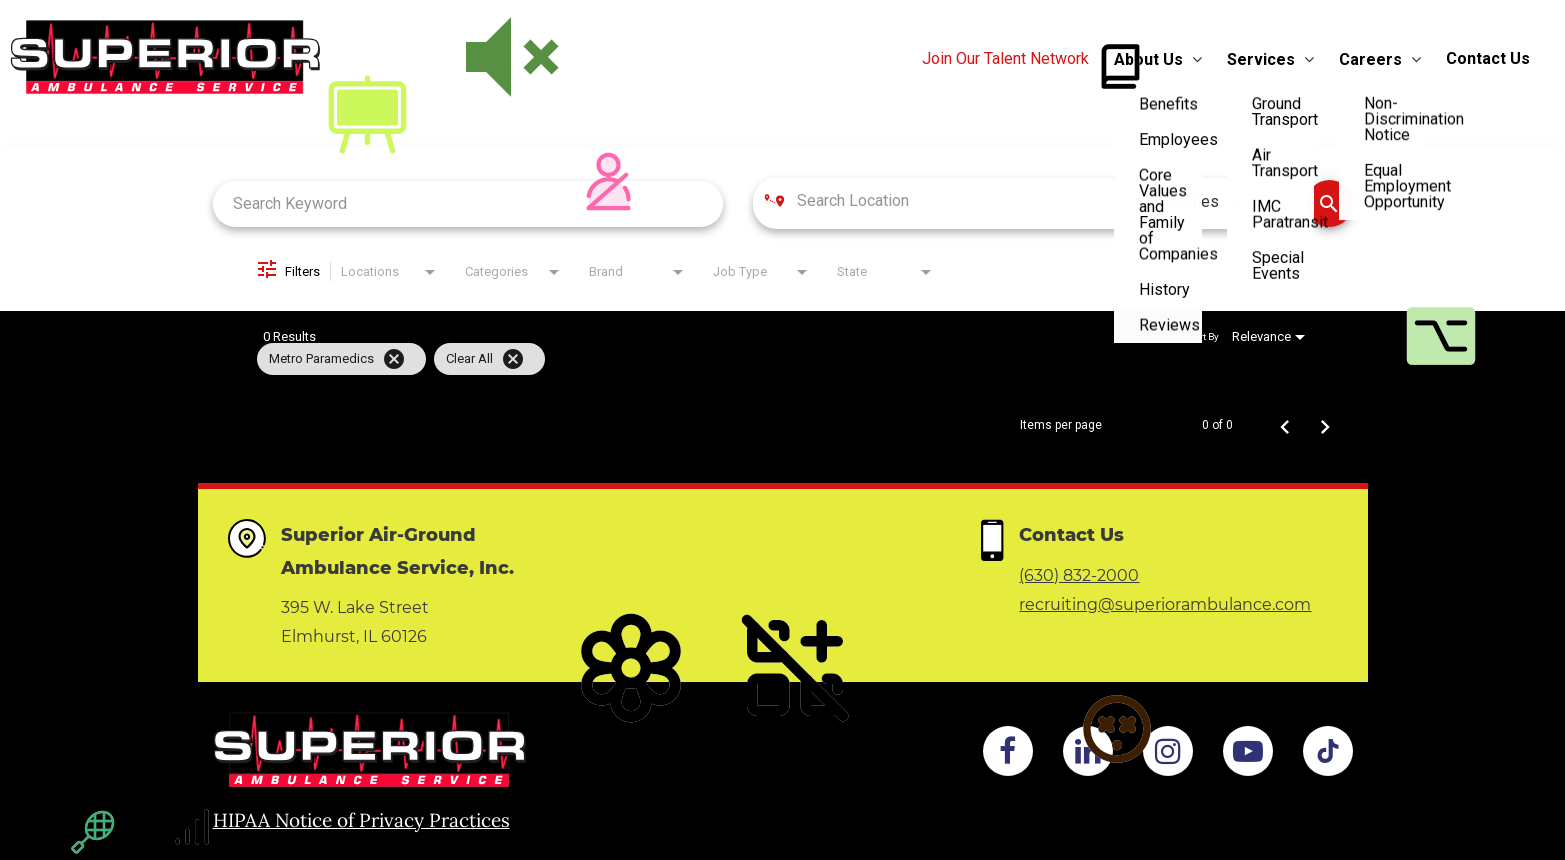 This screenshot has height=860, width=1565. I want to click on indicates seatbelt reminder or safety warning, so click(608, 181).